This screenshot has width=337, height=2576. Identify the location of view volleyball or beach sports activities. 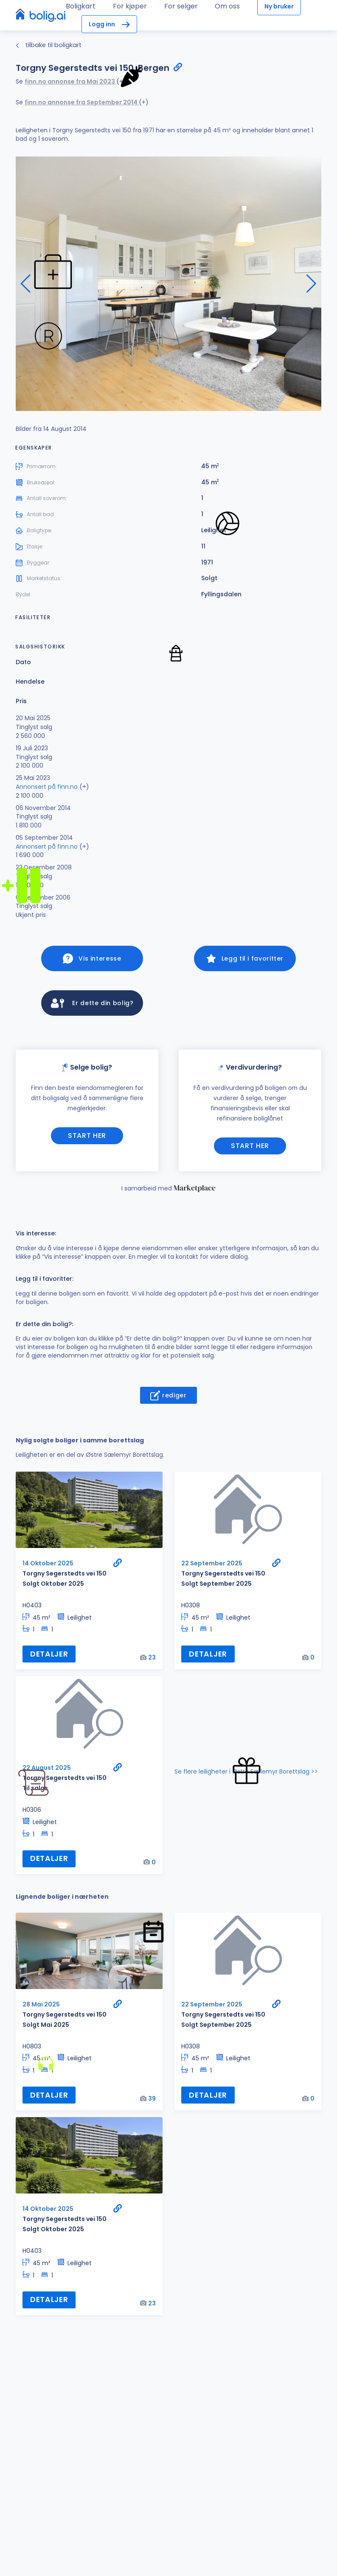
(227, 523).